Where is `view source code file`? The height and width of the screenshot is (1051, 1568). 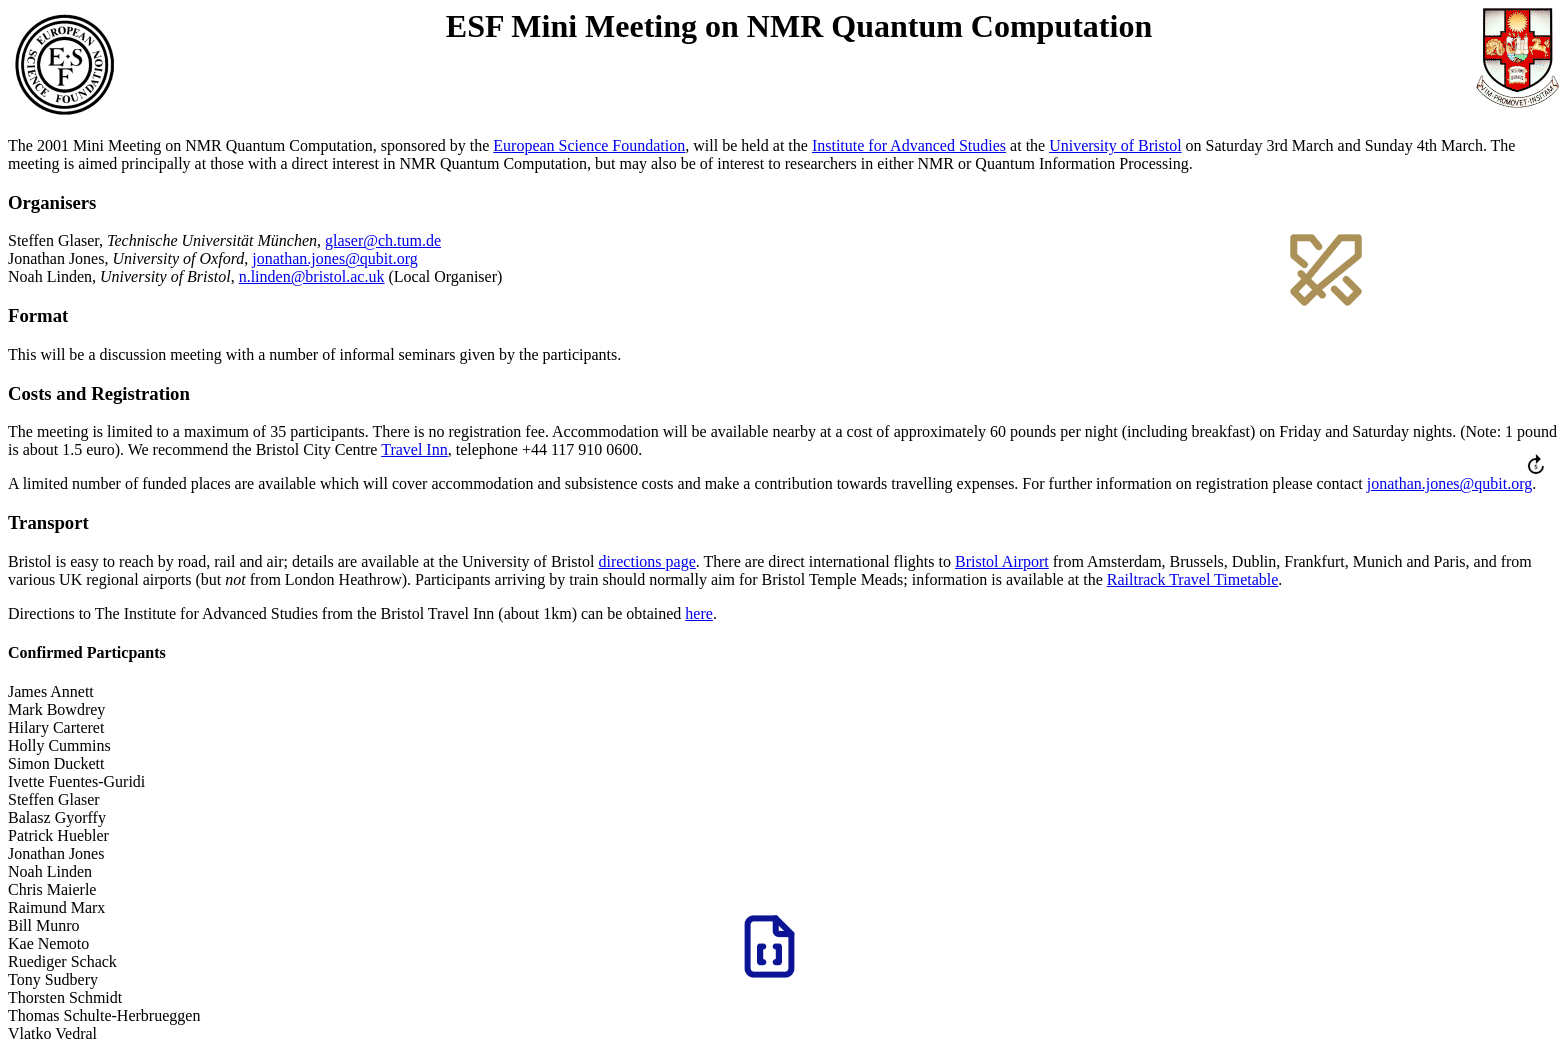 view source code file is located at coordinates (769, 946).